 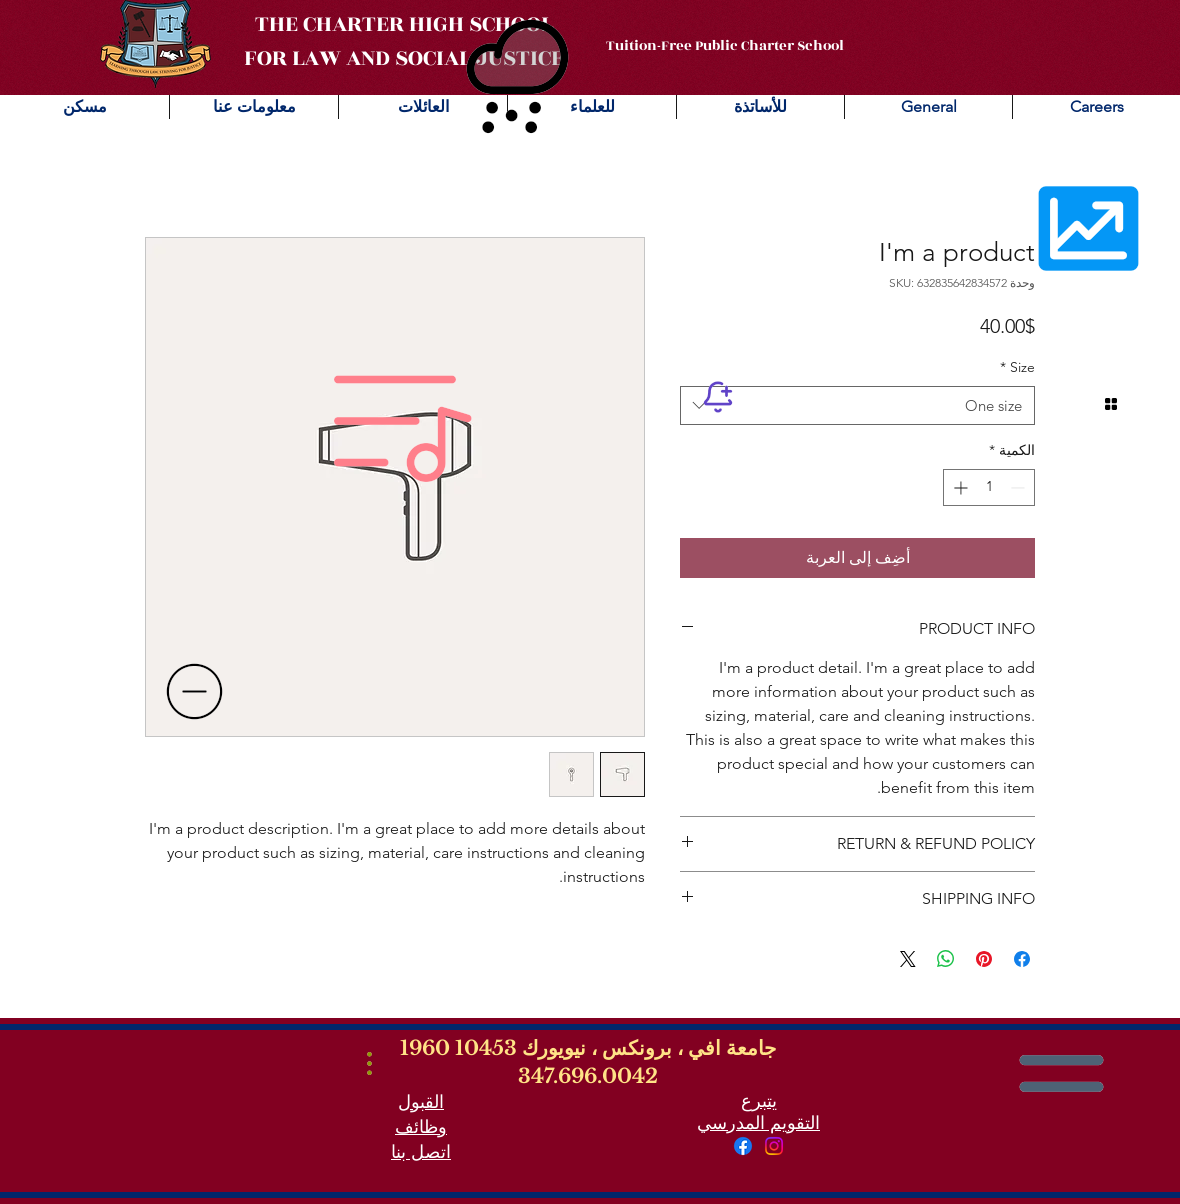 What do you see at coordinates (1111, 404) in the screenshot?
I see `switch to grid view` at bounding box center [1111, 404].